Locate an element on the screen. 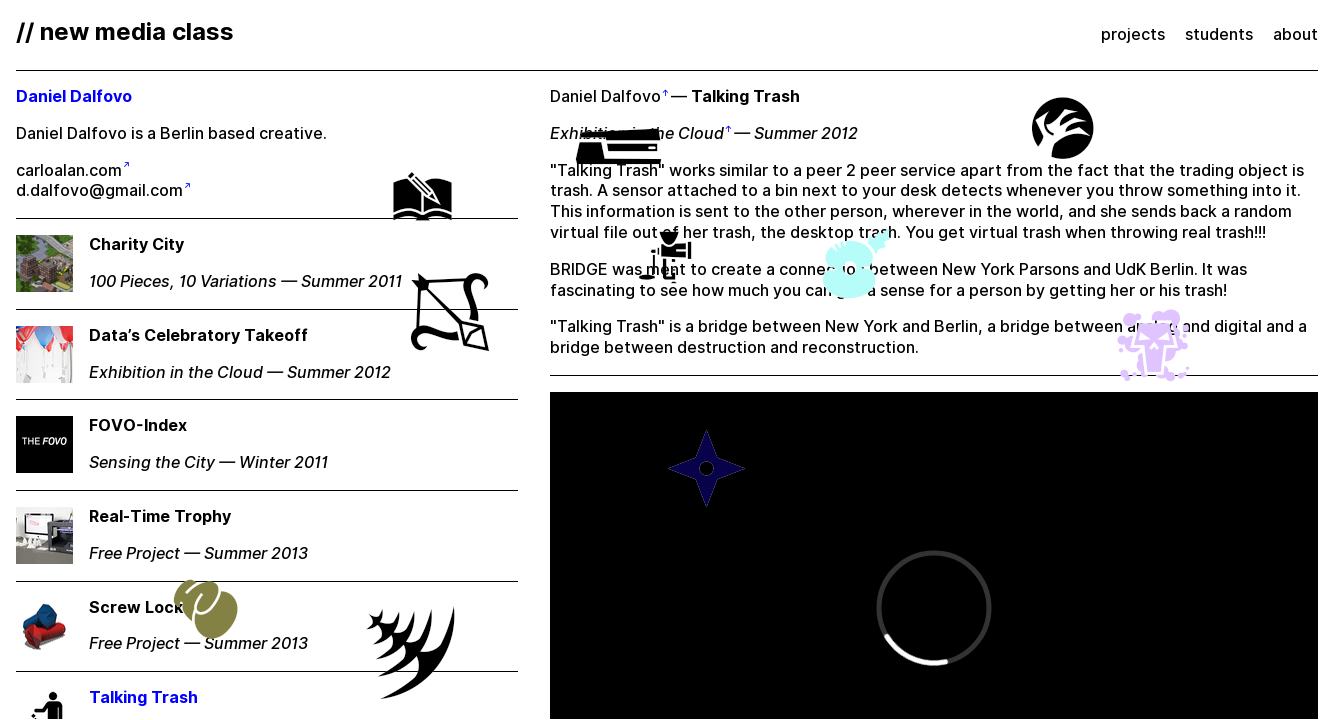 The height and width of the screenshot is (720, 1334). indicates sound or audio waves emitting is located at coordinates (408, 653).